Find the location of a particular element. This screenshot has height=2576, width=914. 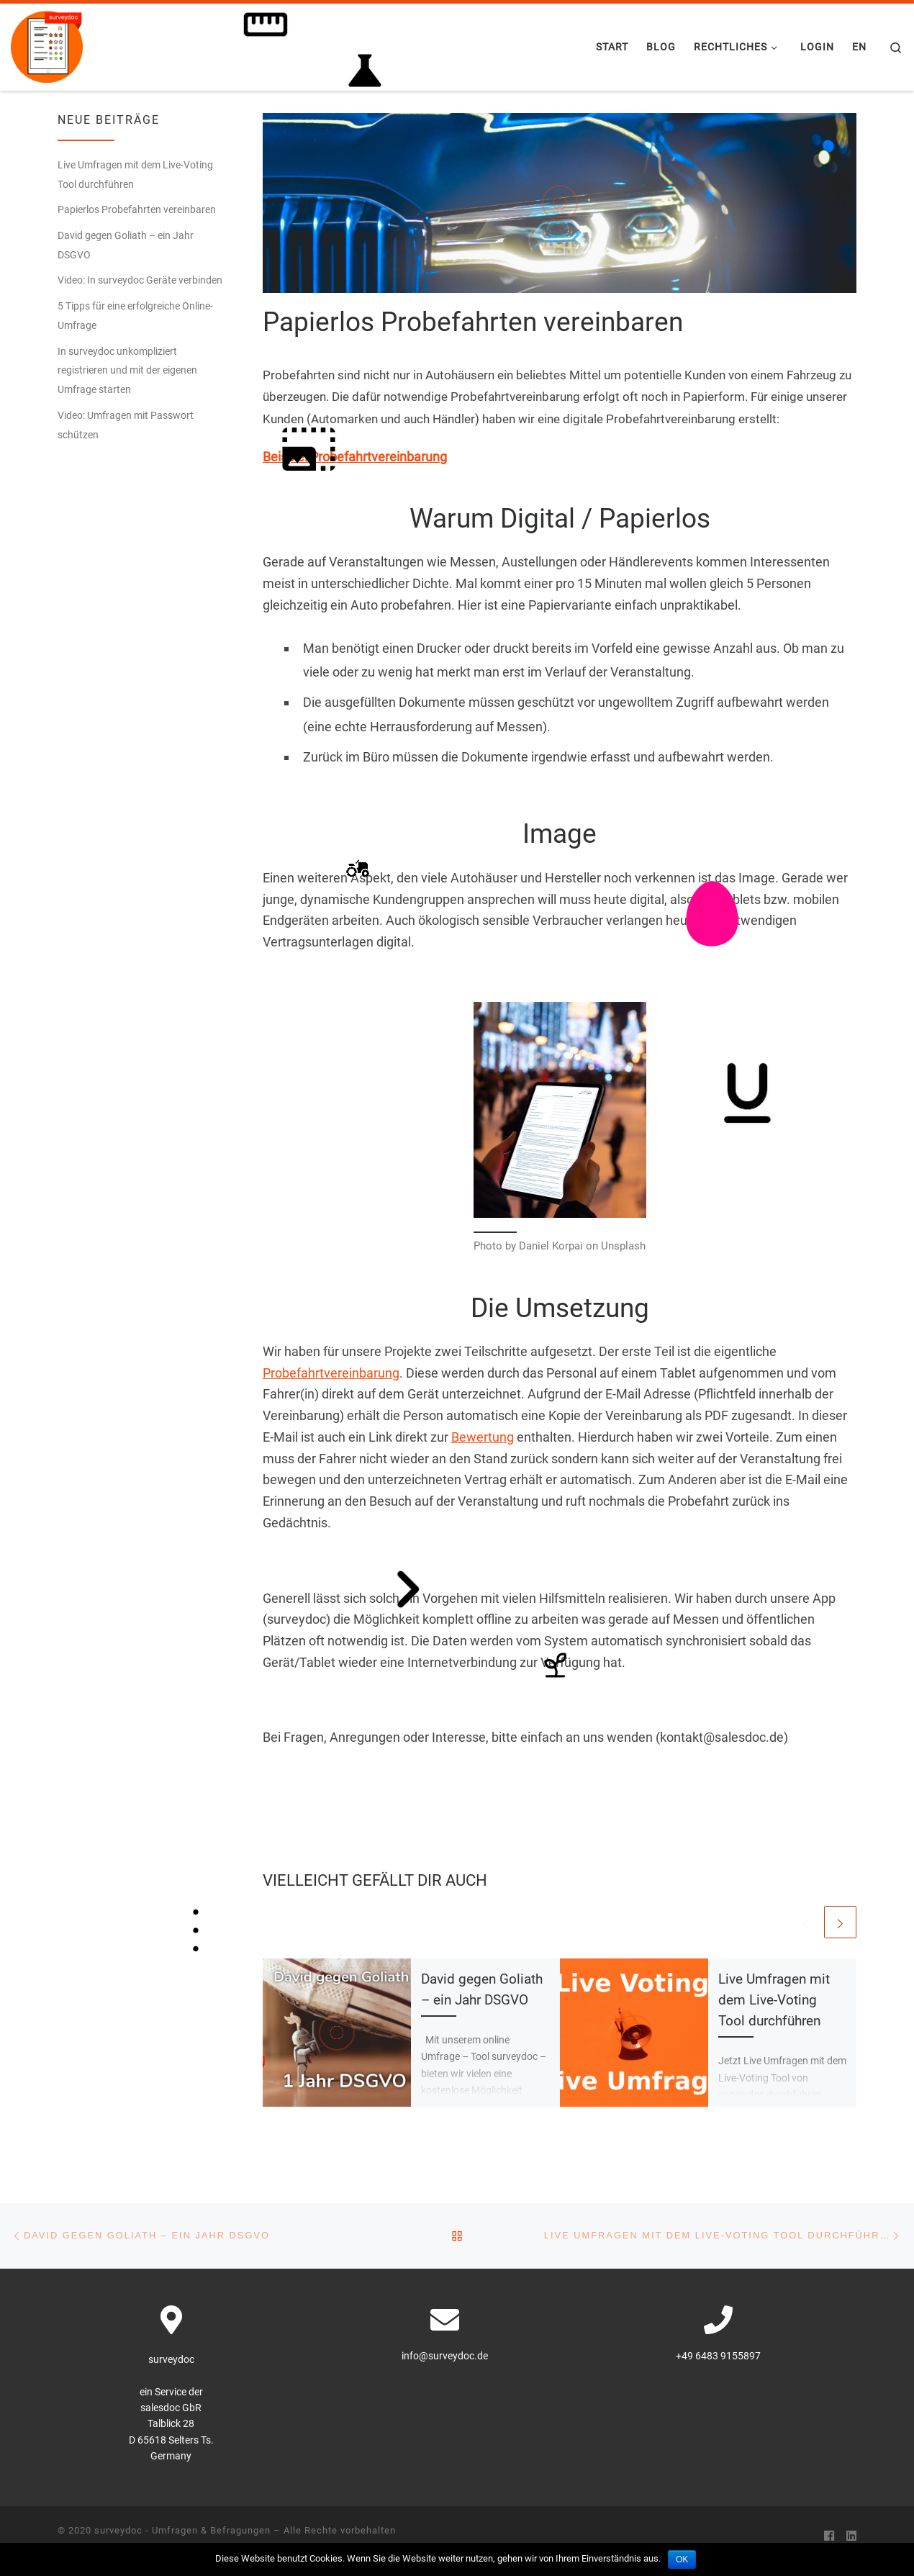

resize image to large format is located at coordinates (309, 449).